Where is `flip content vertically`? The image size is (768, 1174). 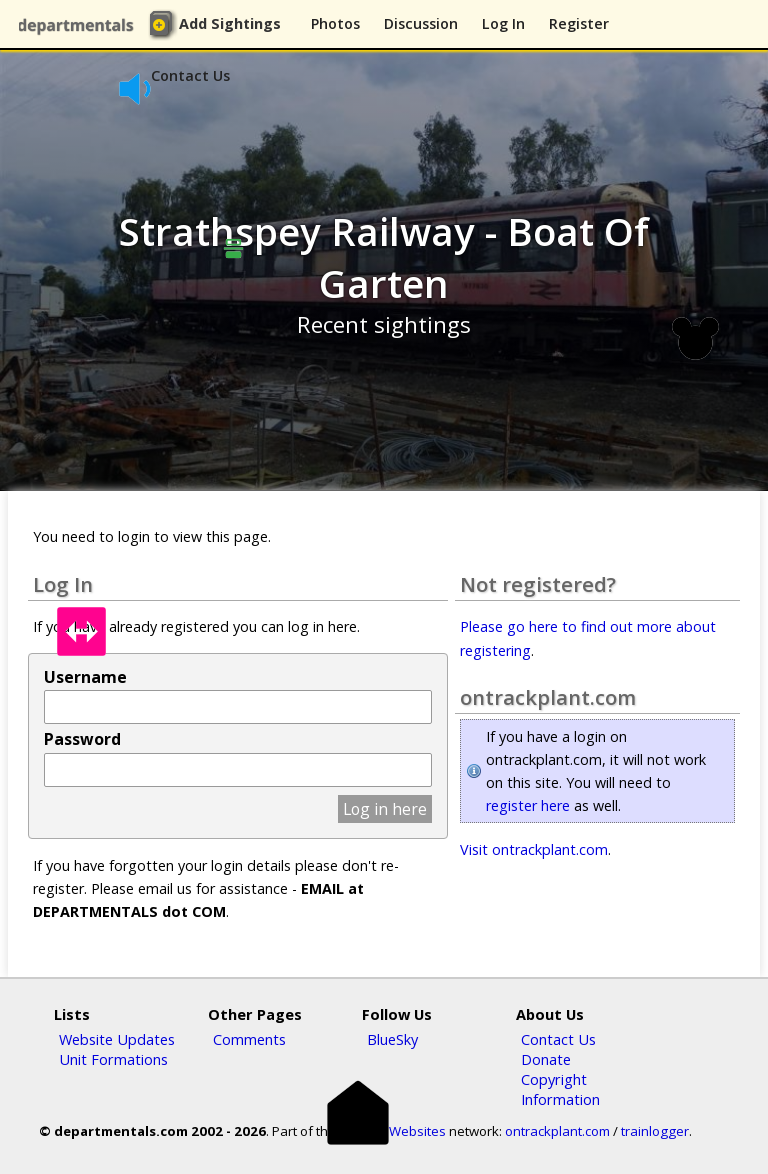 flip content vertically is located at coordinates (233, 248).